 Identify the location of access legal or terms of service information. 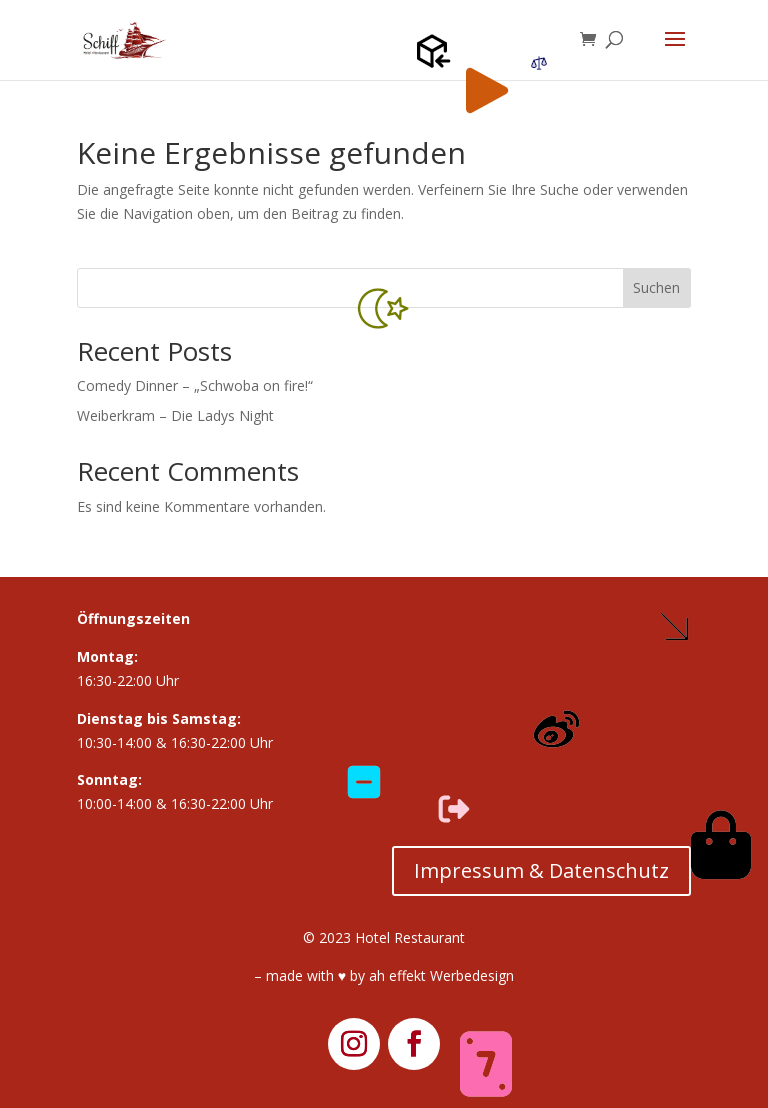
(539, 63).